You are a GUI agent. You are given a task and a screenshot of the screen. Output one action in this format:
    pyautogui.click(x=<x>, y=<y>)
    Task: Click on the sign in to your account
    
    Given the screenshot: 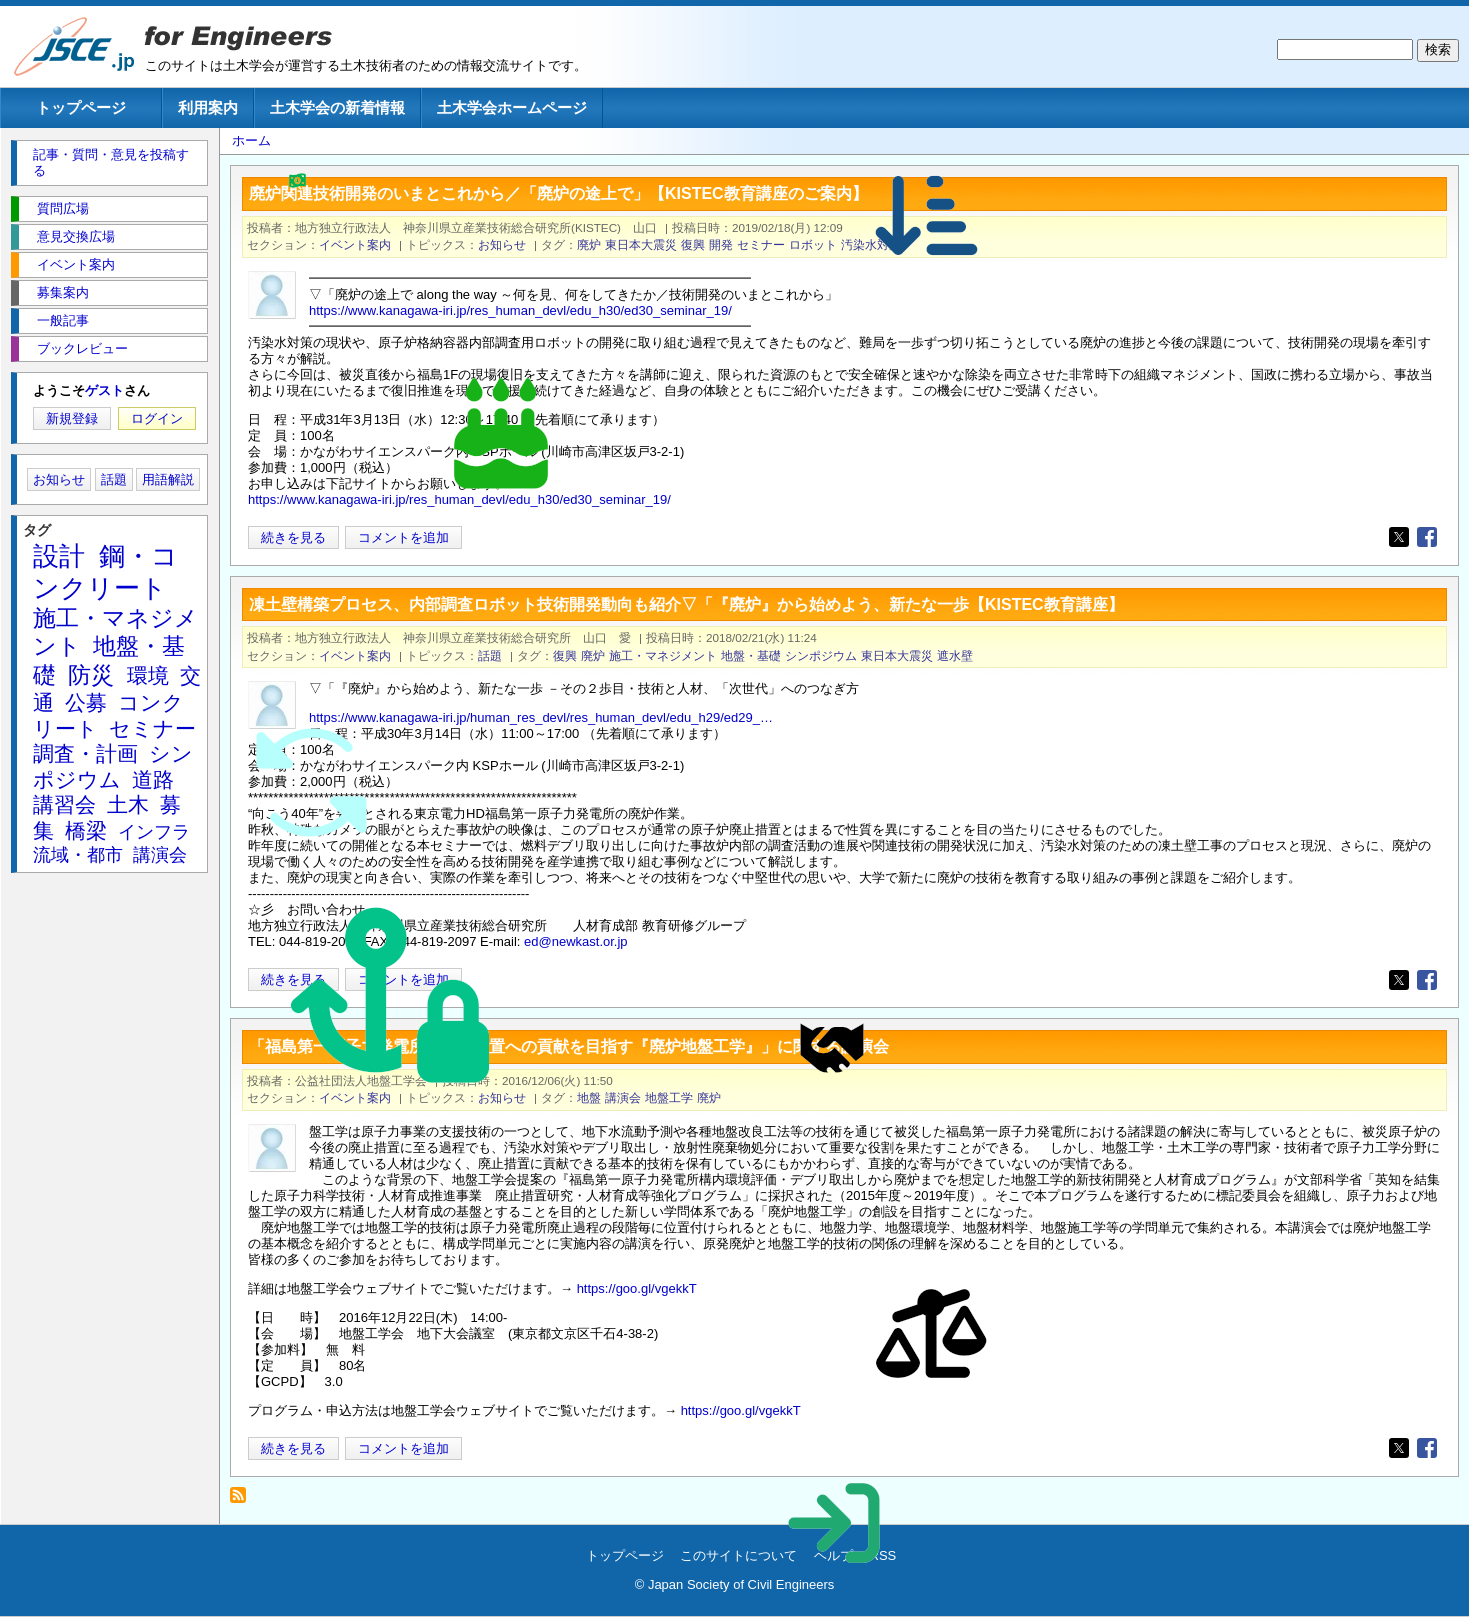 What is the action you would take?
    pyautogui.click(x=834, y=1523)
    